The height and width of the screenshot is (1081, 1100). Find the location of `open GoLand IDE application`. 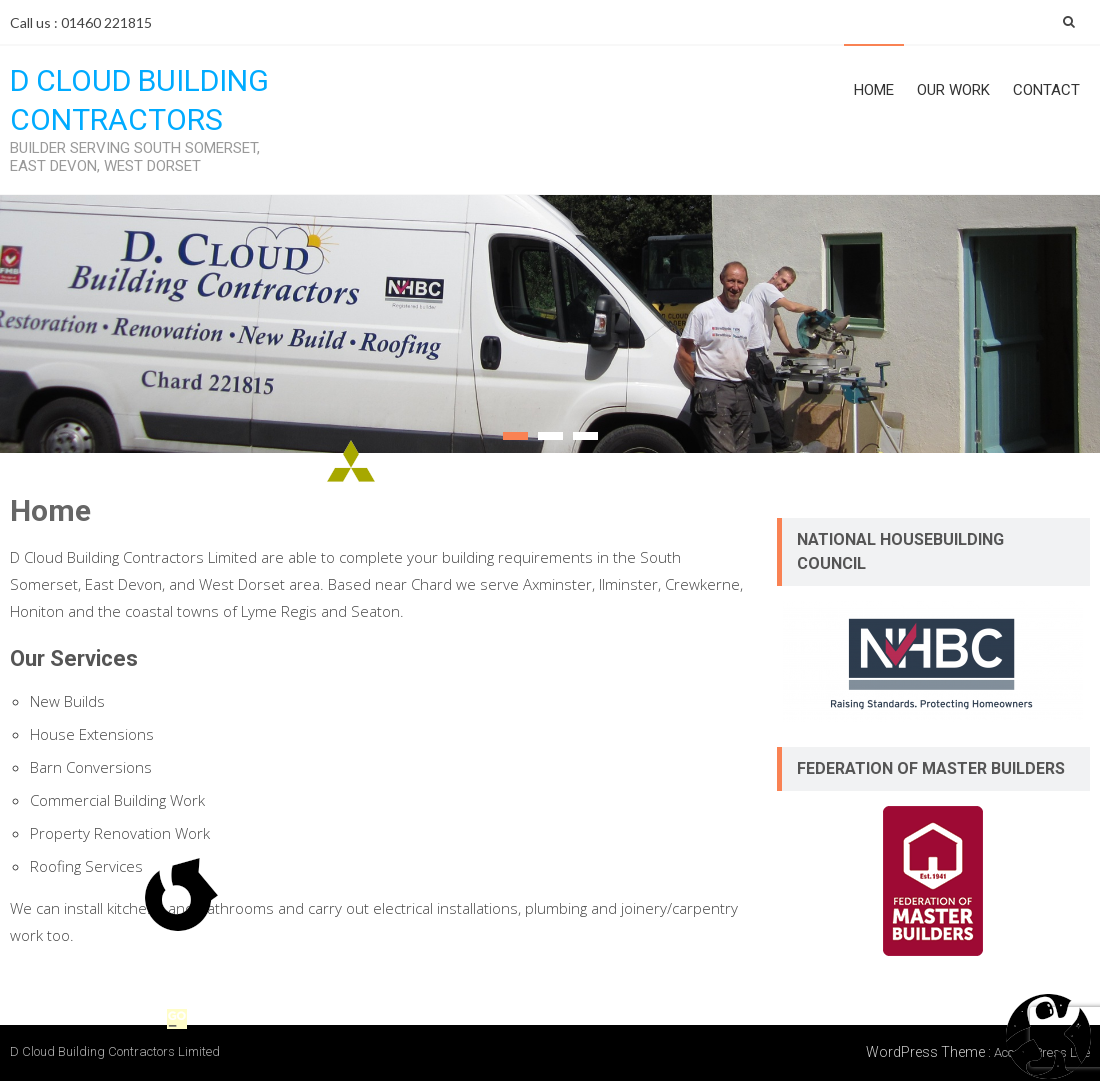

open GoLand IDE application is located at coordinates (177, 1019).